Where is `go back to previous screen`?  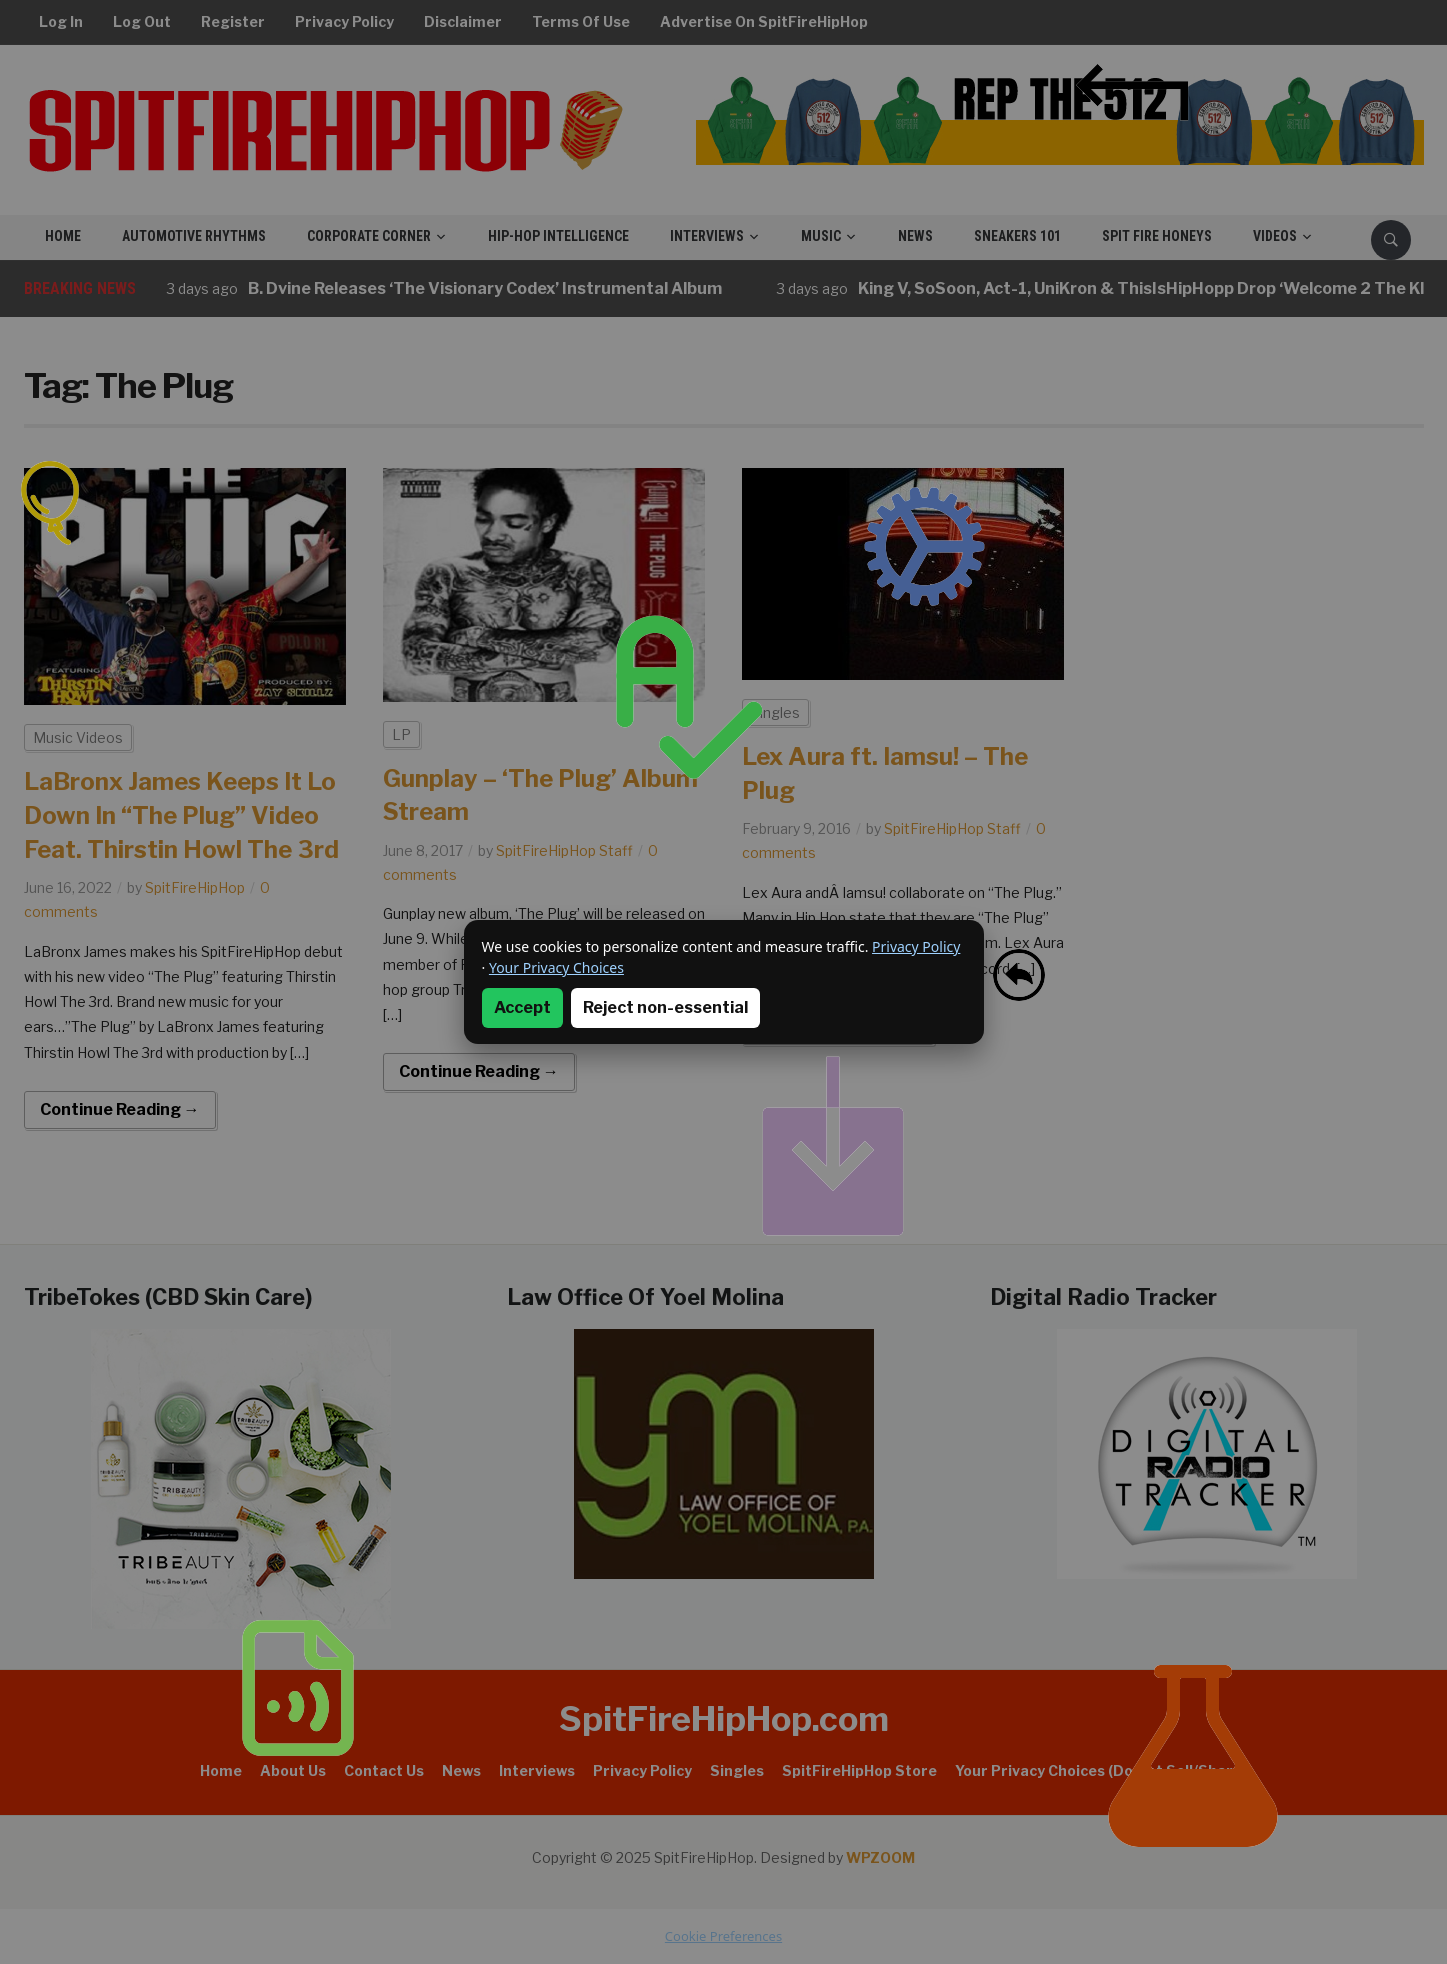 go back to previous screen is located at coordinates (1133, 93).